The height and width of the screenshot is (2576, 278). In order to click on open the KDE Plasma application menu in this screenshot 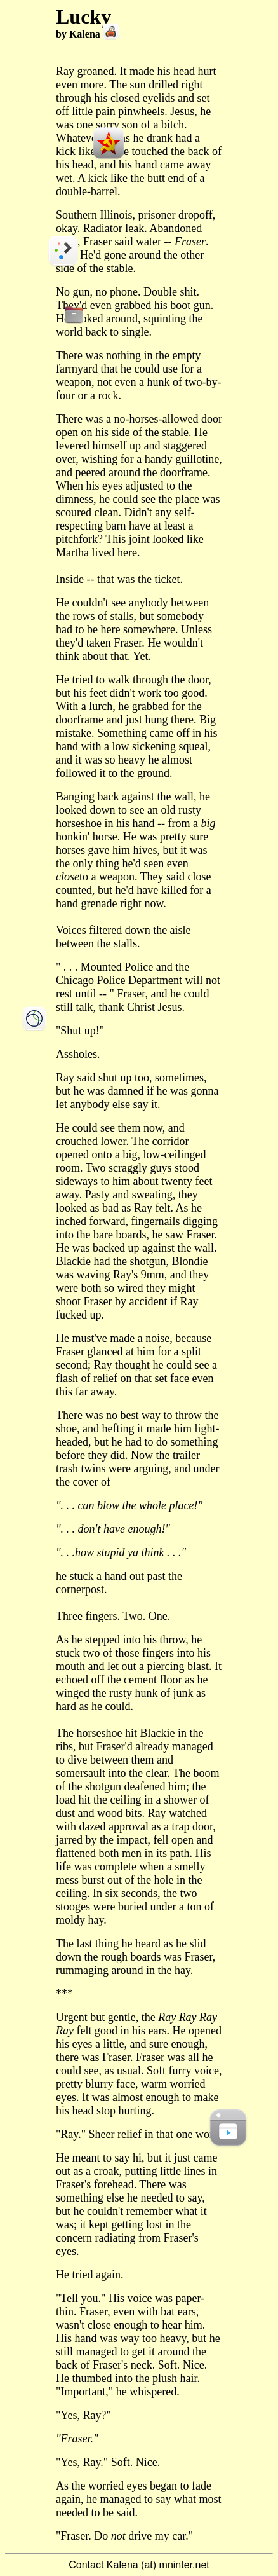, I will do `click(63, 250)`.